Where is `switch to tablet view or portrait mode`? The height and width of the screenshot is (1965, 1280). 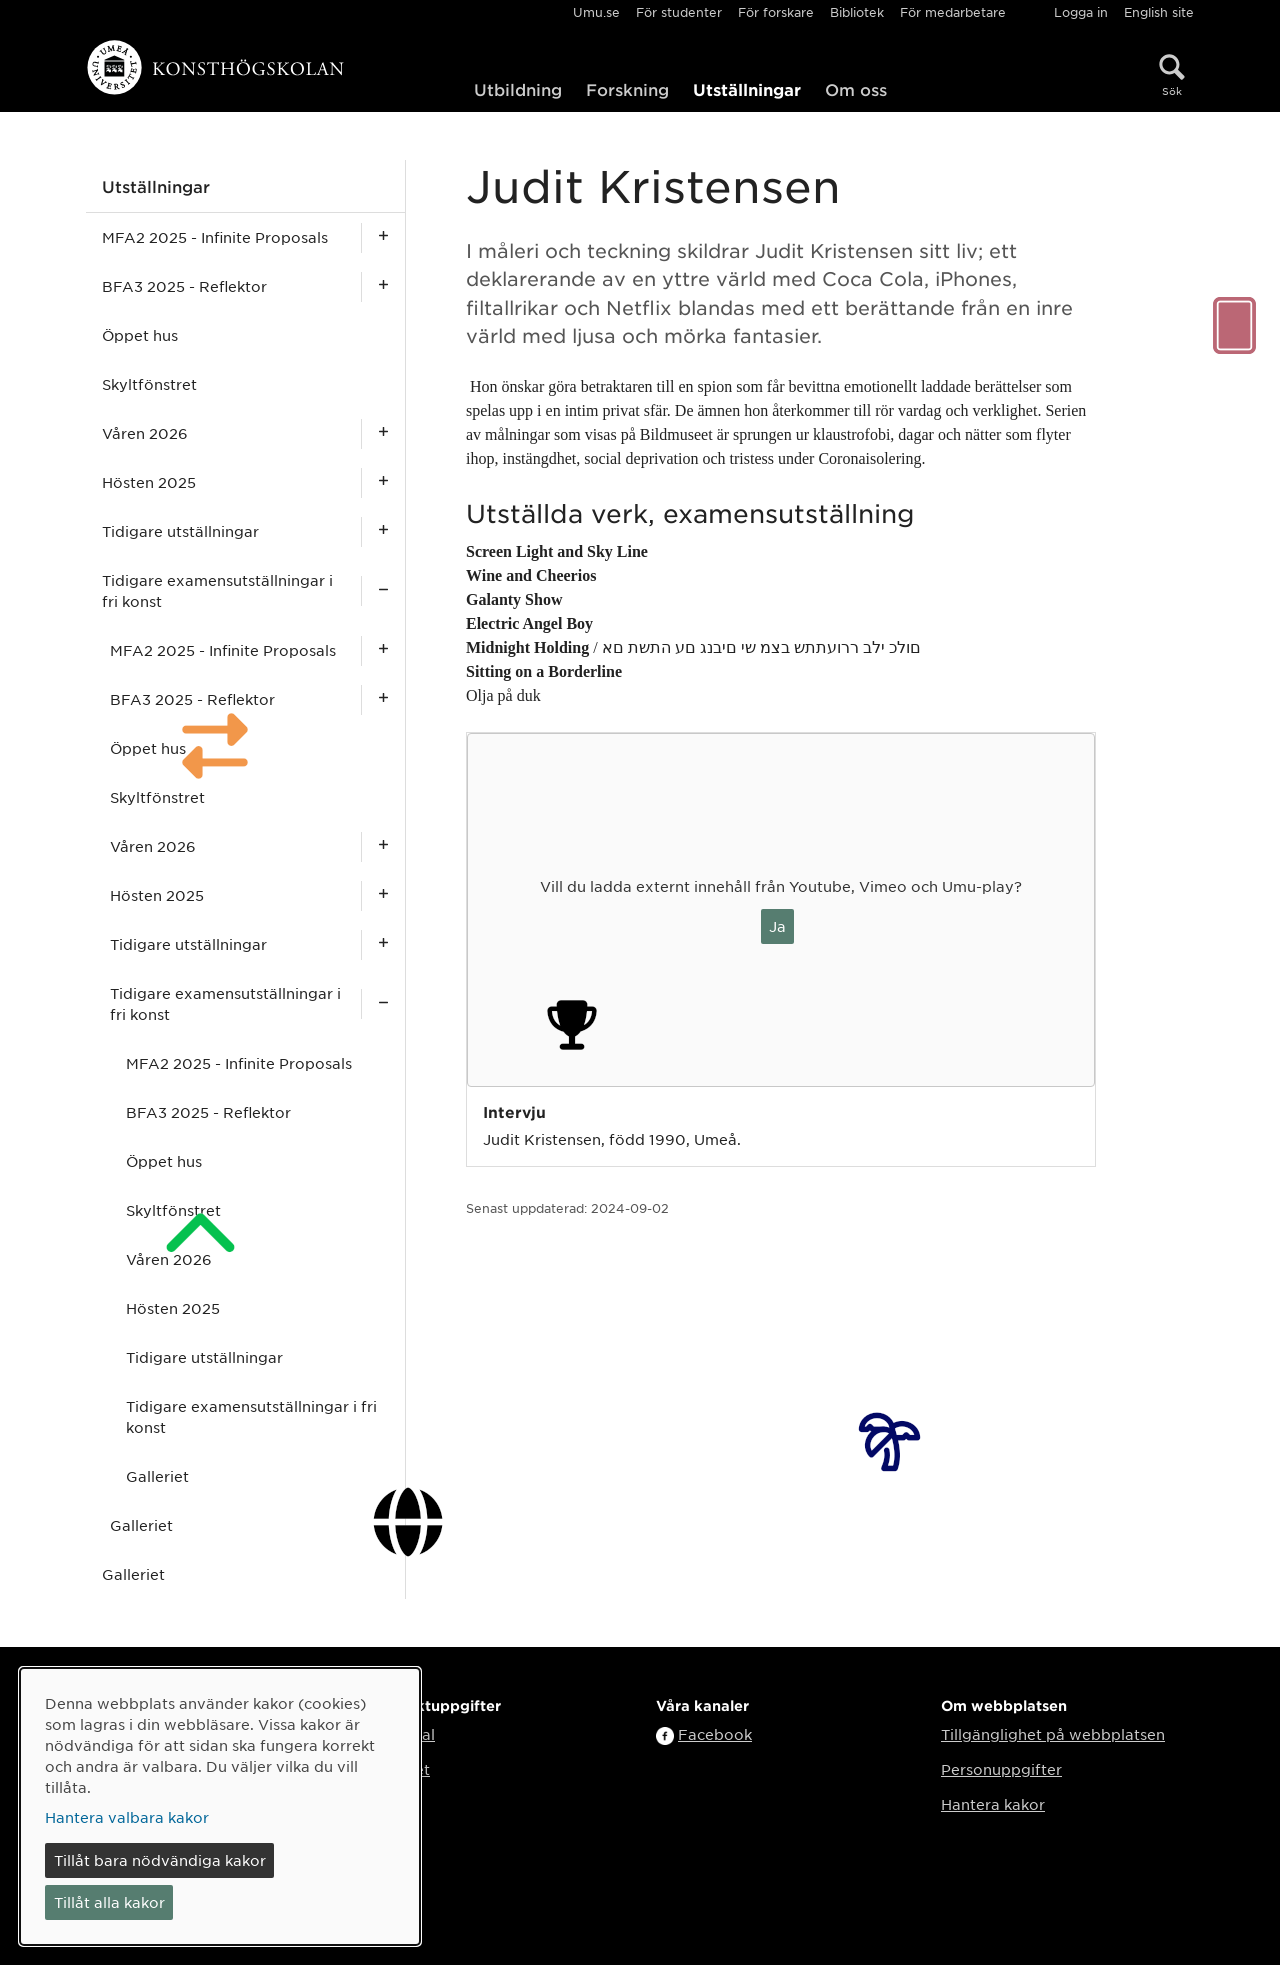 switch to tablet view or portrait mode is located at coordinates (1234, 325).